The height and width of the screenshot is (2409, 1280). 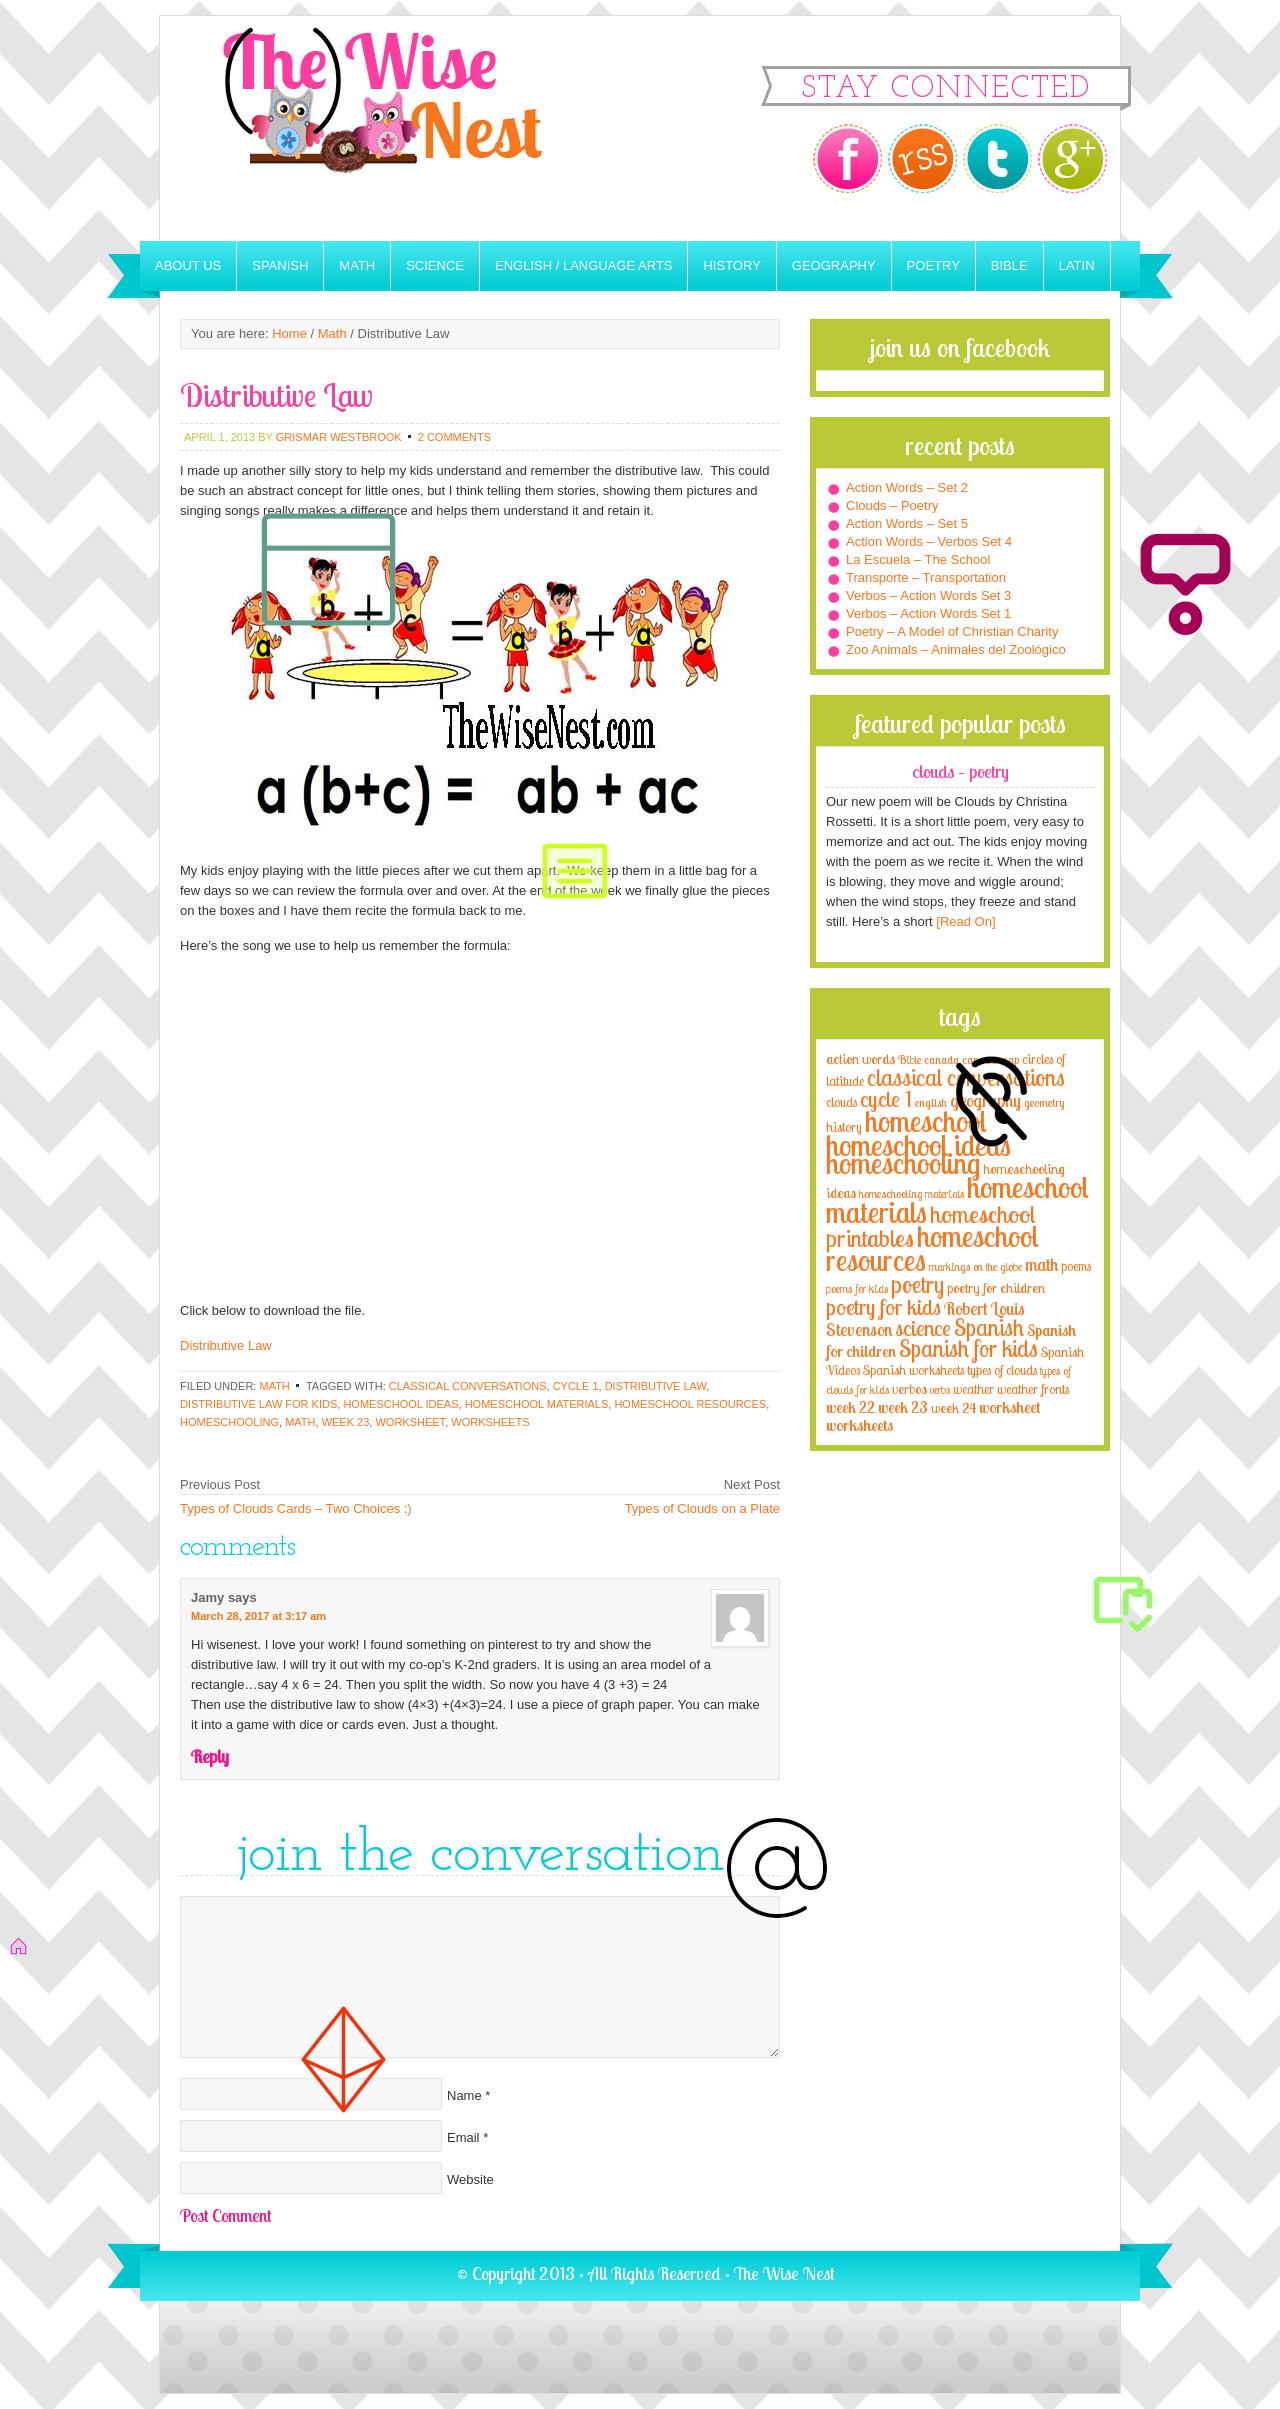 I want to click on insert parentheses or brackets in text, so click(x=283, y=81).